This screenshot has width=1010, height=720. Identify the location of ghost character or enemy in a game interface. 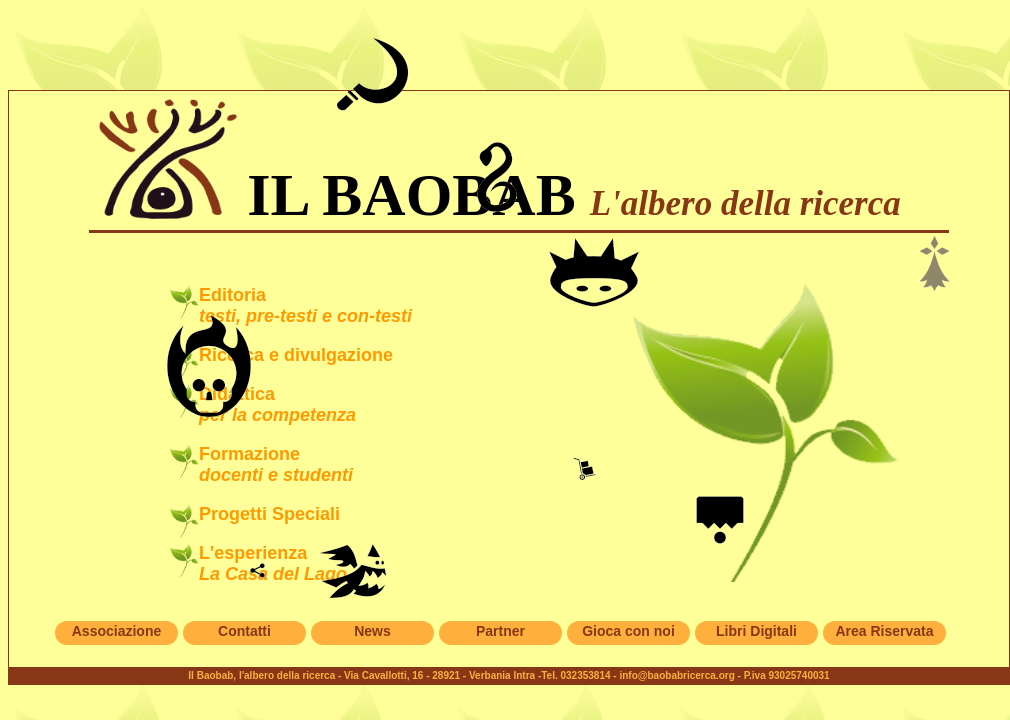
(353, 571).